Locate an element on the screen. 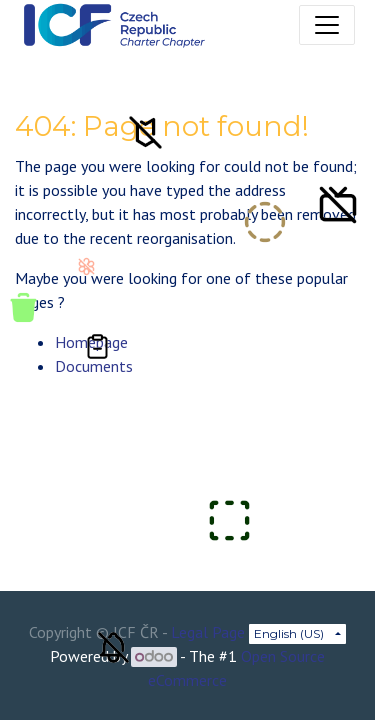 Image resolution: width=375 pixels, height=720 pixels. delete selected item is located at coordinates (23, 307).